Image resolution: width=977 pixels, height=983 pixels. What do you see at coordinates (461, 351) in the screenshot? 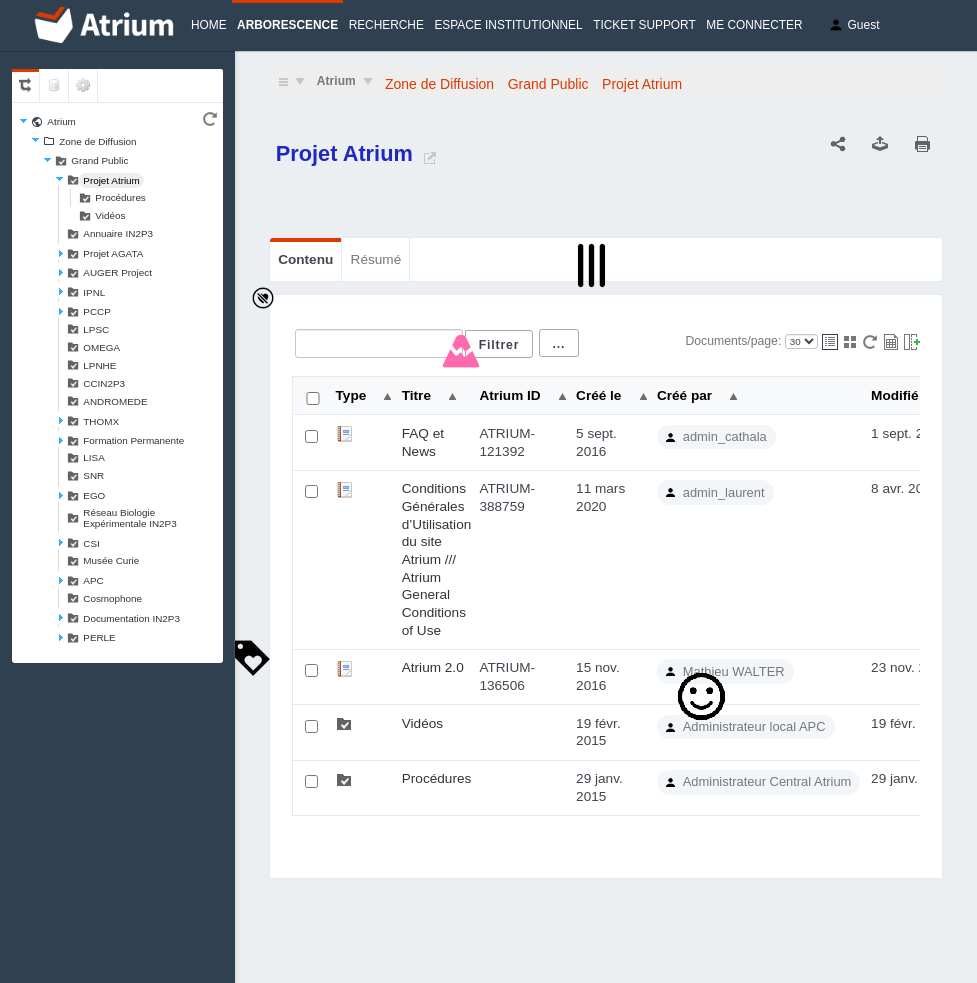
I see `view outdoor or nature-related content` at bounding box center [461, 351].